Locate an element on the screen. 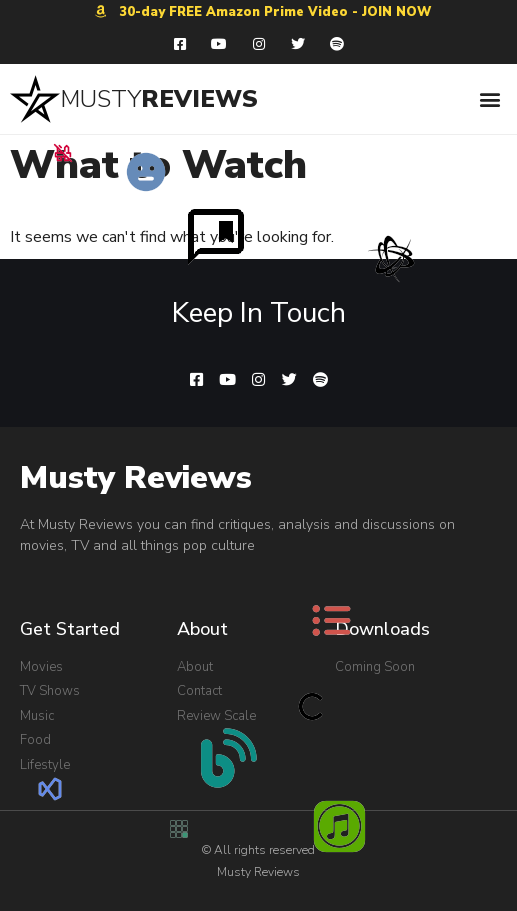 This screenshot has width=517, height=911. disable boundary or perimeter settings is located at coordinates (63, 153).